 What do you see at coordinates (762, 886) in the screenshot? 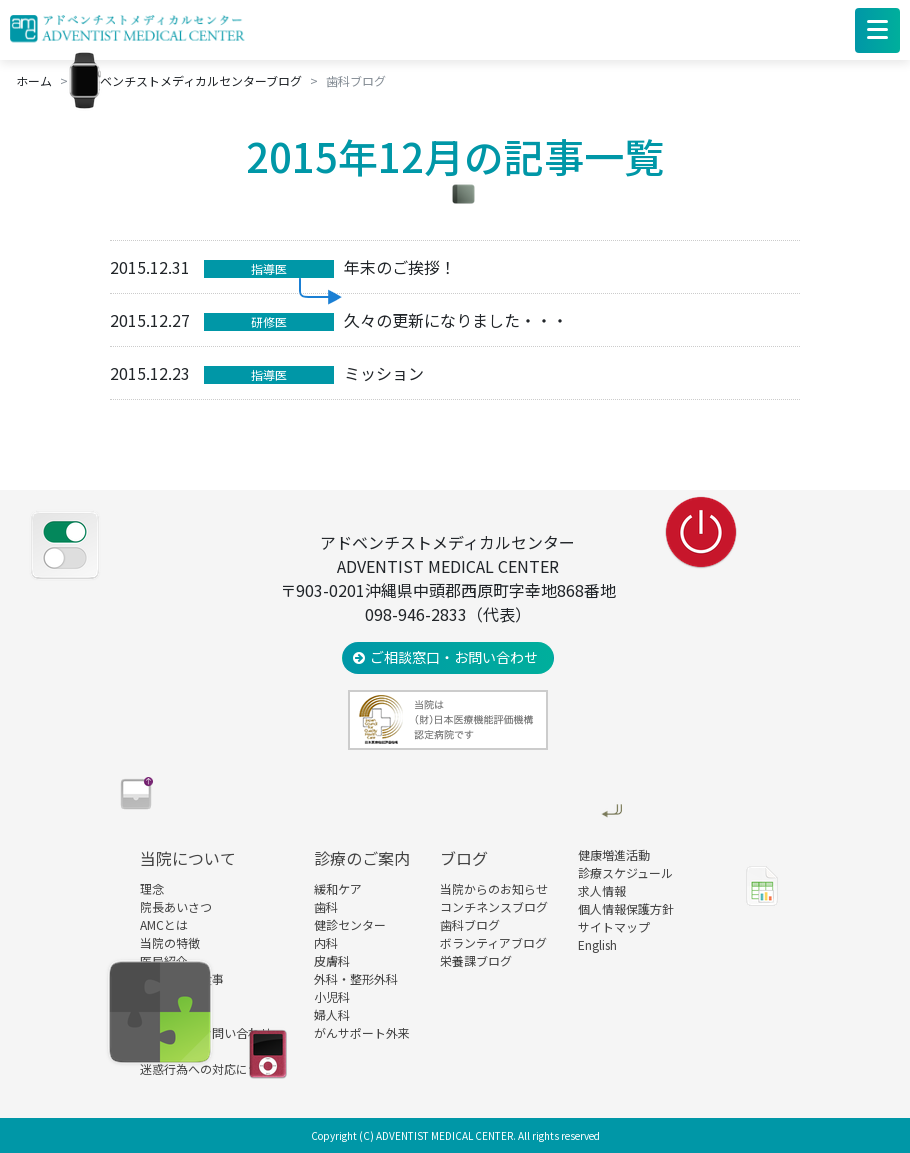
I see `open a spreadsheet file` at bounding box center [762, 886].